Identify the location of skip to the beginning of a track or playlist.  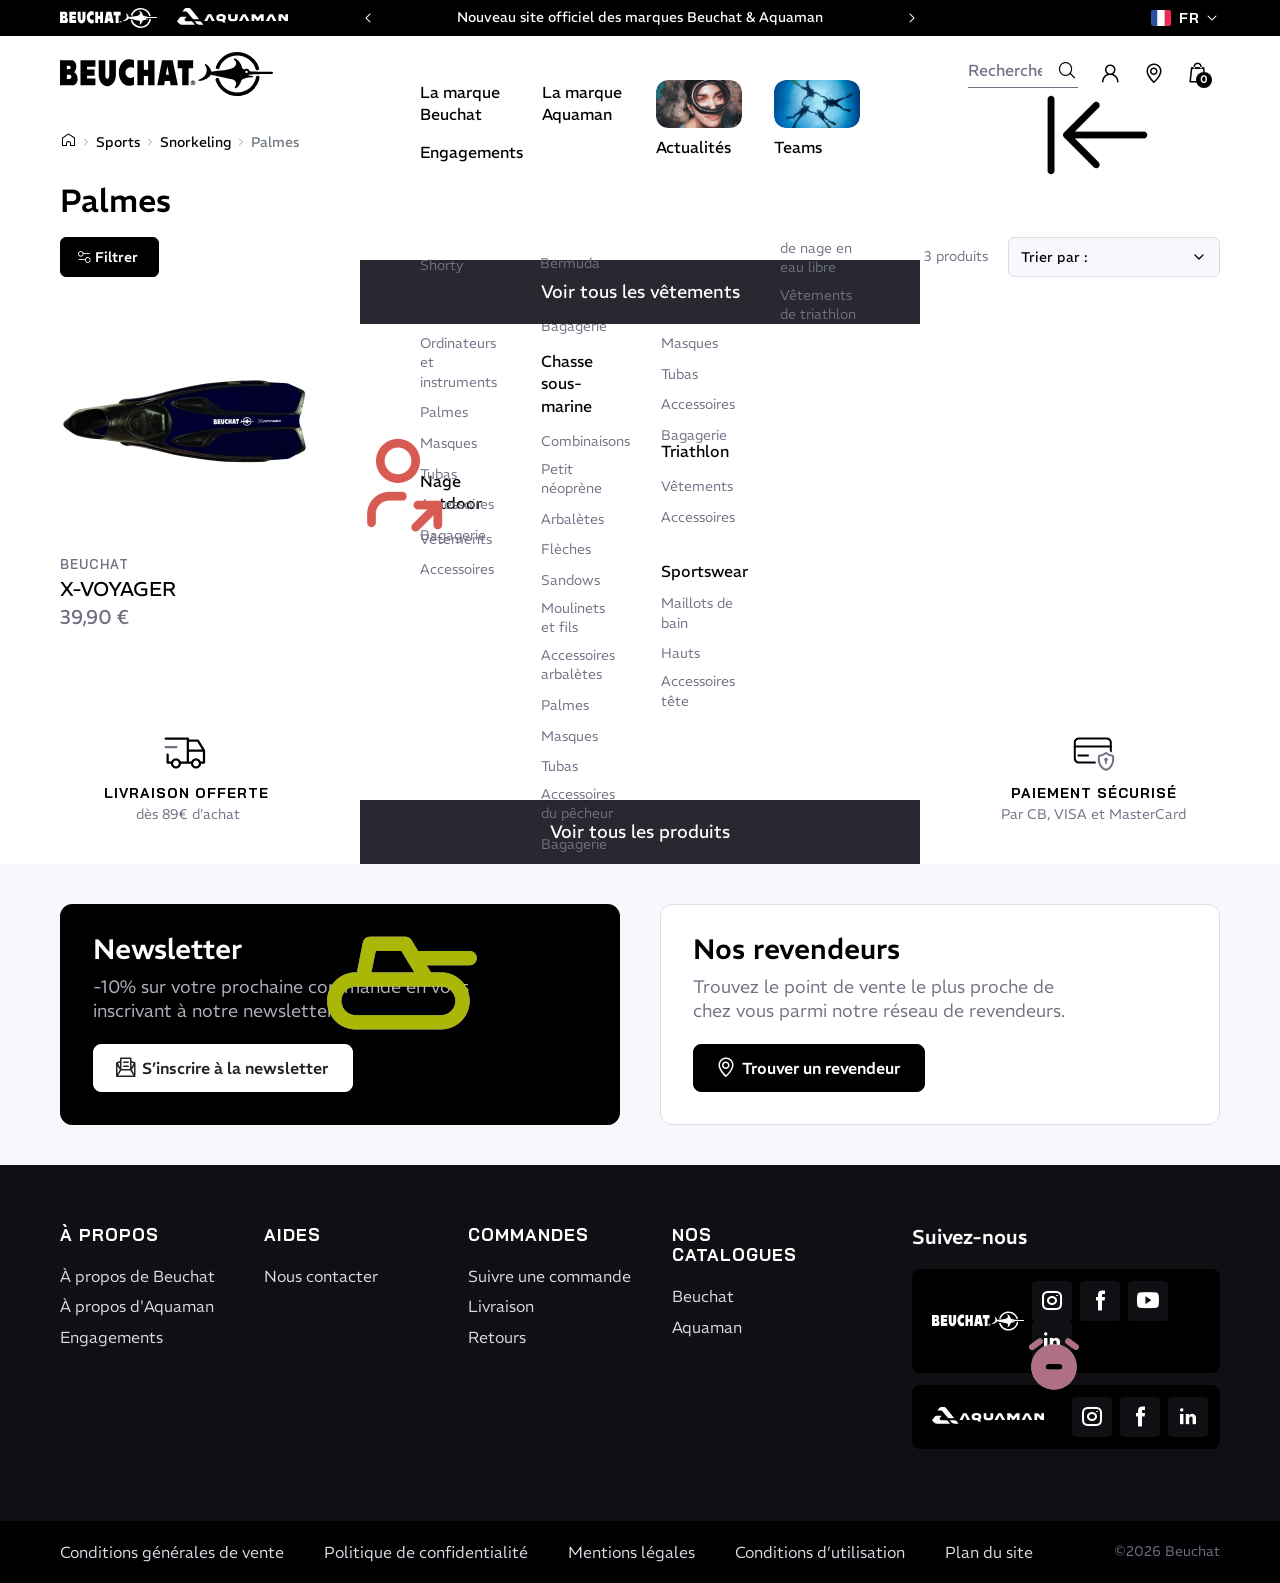
(1095, 135).